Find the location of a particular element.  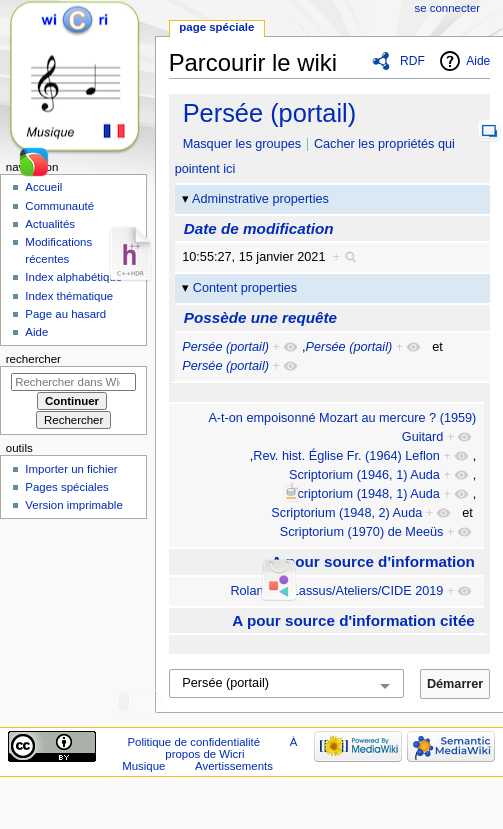

open reaper digital audio workstation is located at coordinates (34, 162).